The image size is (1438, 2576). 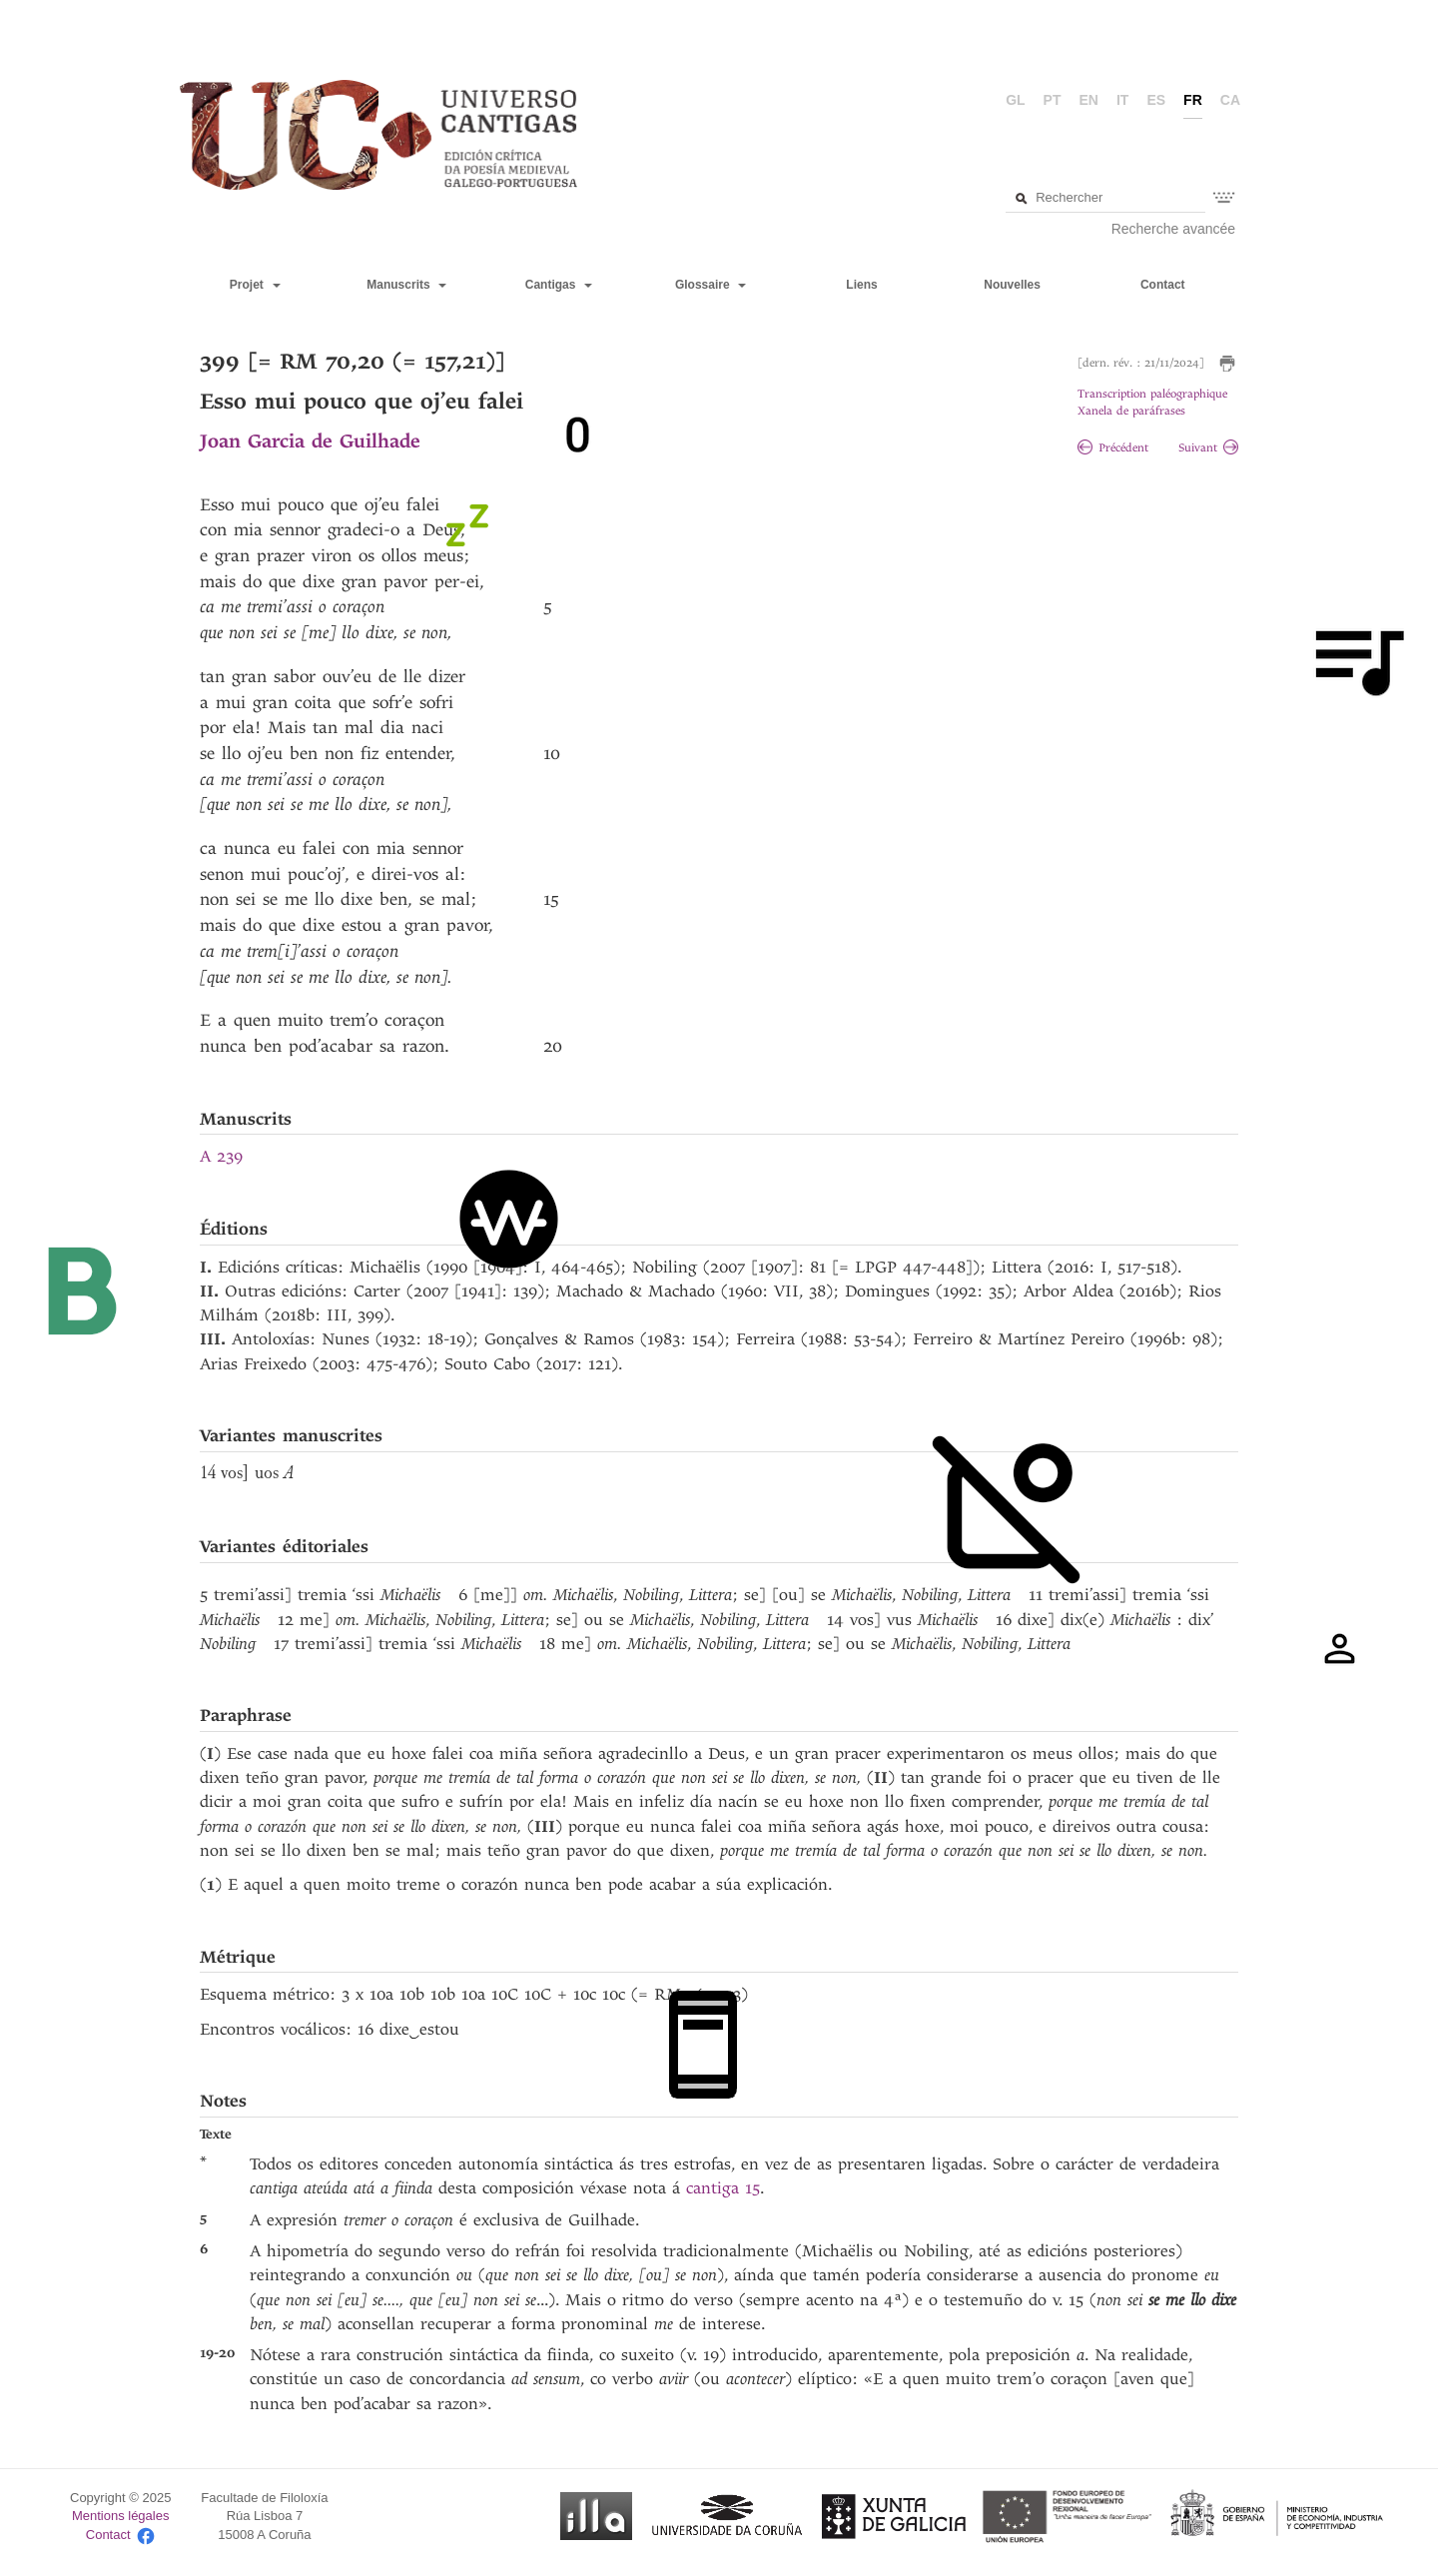 I want to click on mute or disable notifications, so click(x=1006, y=1509).